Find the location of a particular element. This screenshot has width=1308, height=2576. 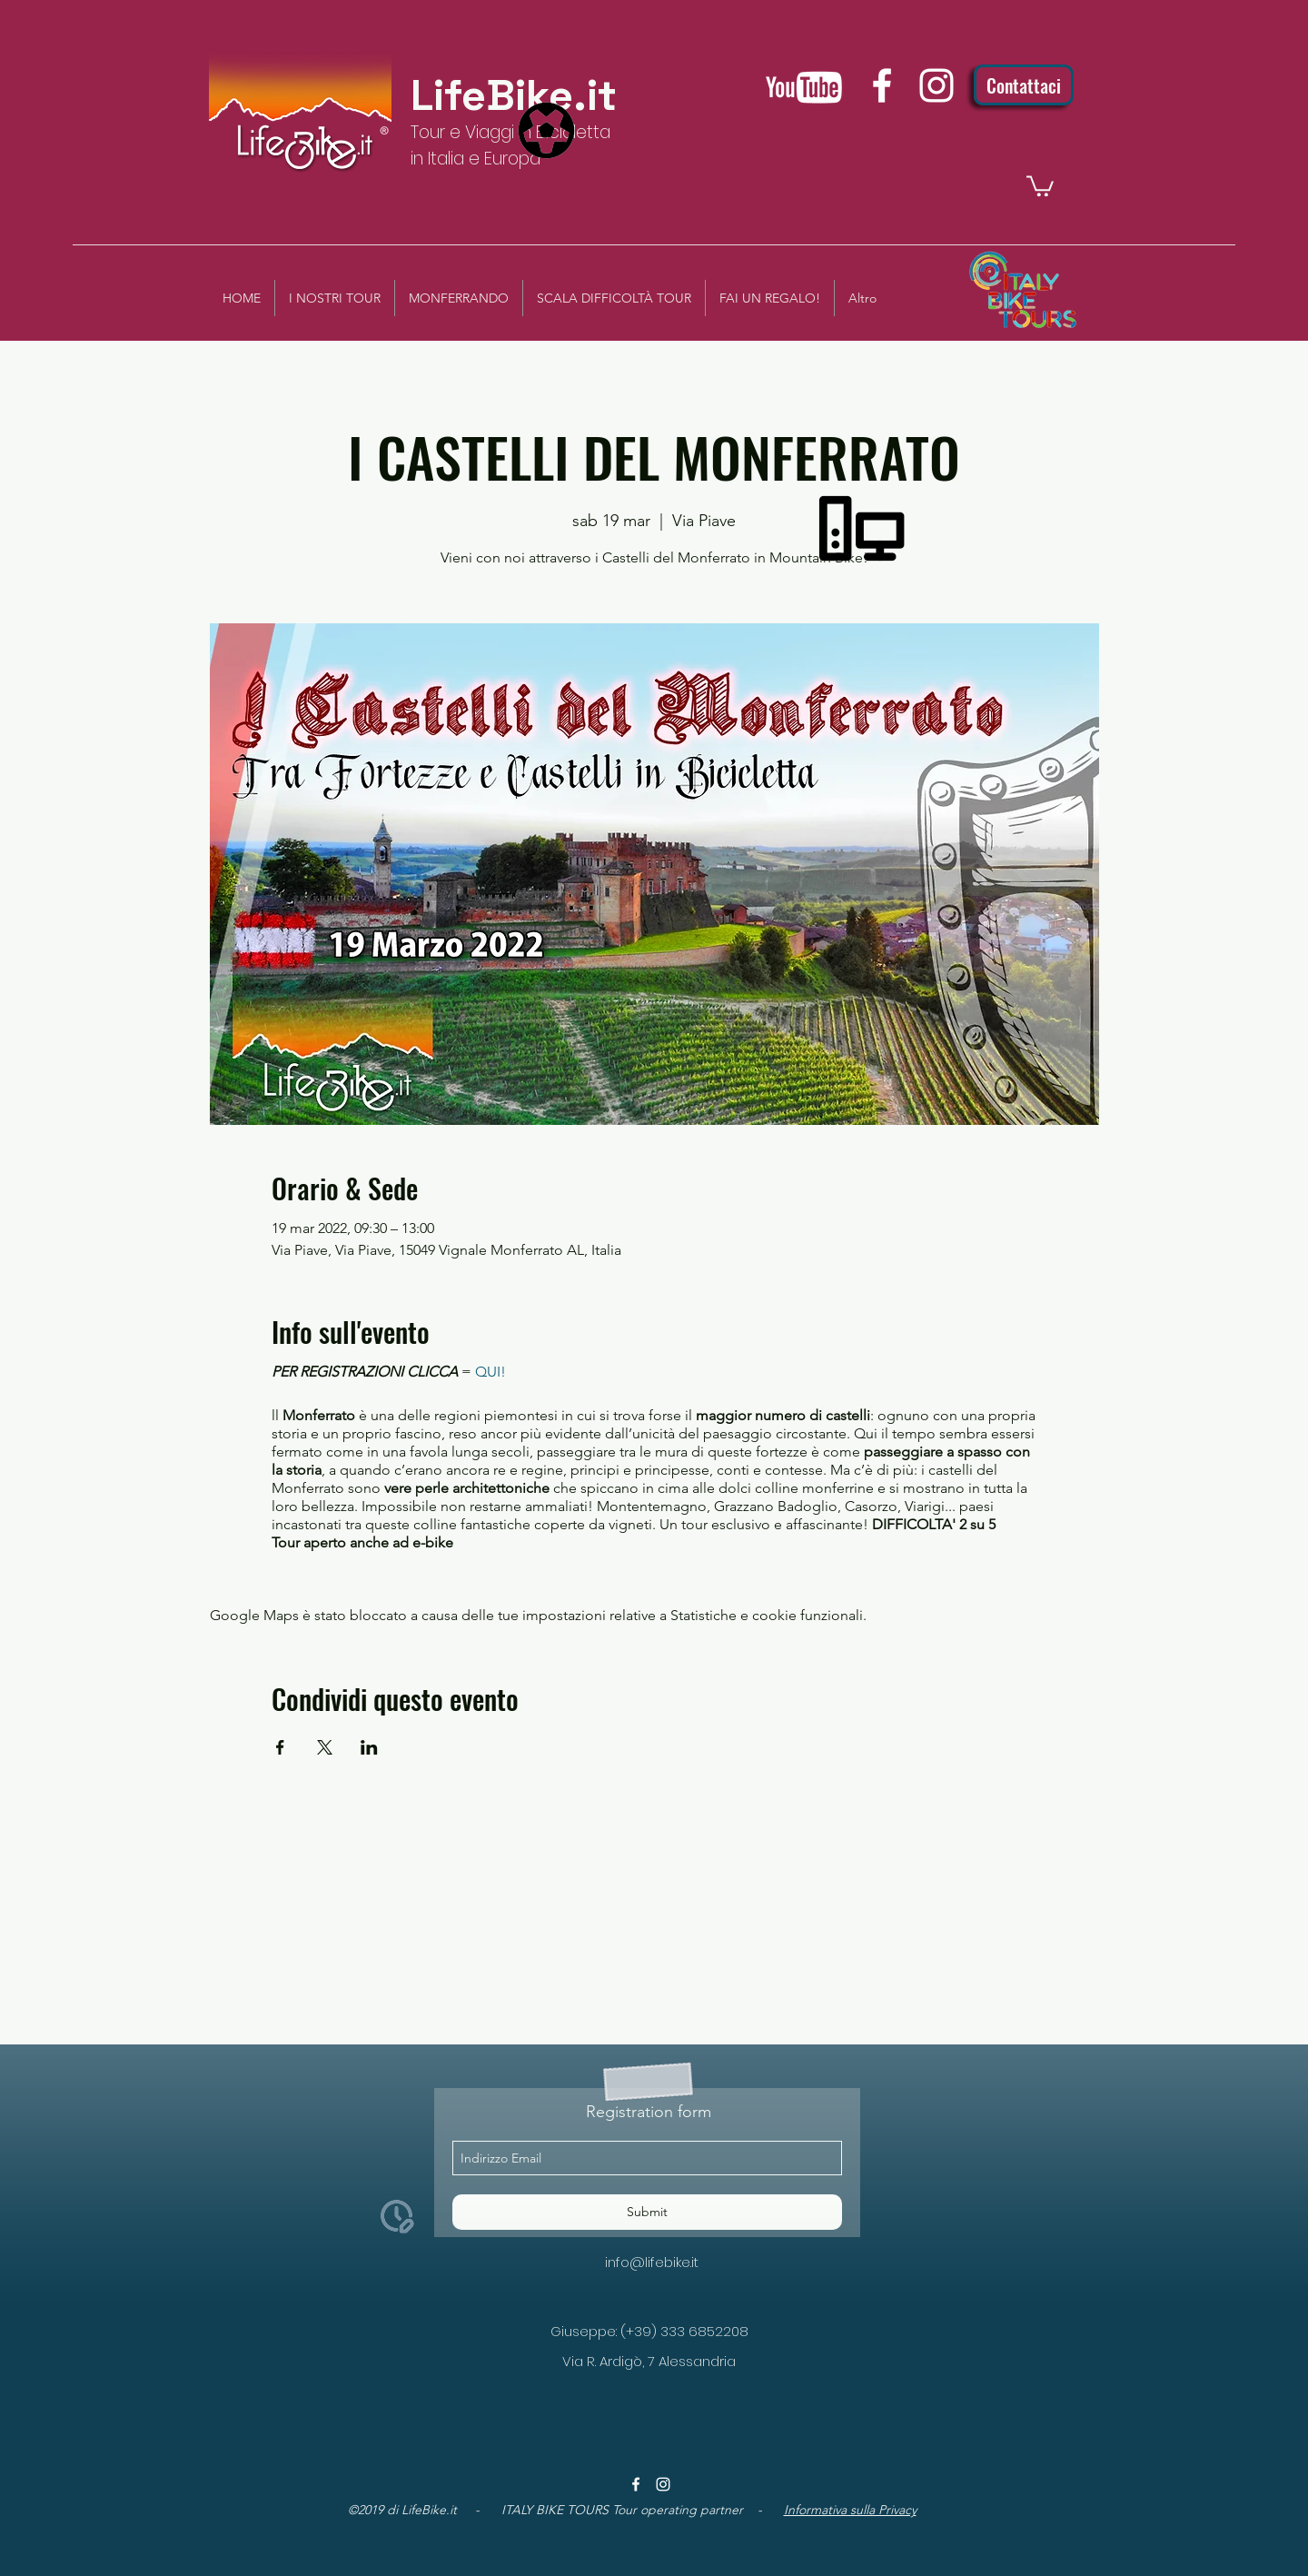

access sports or football-related content is located at coordinates (546, 130).